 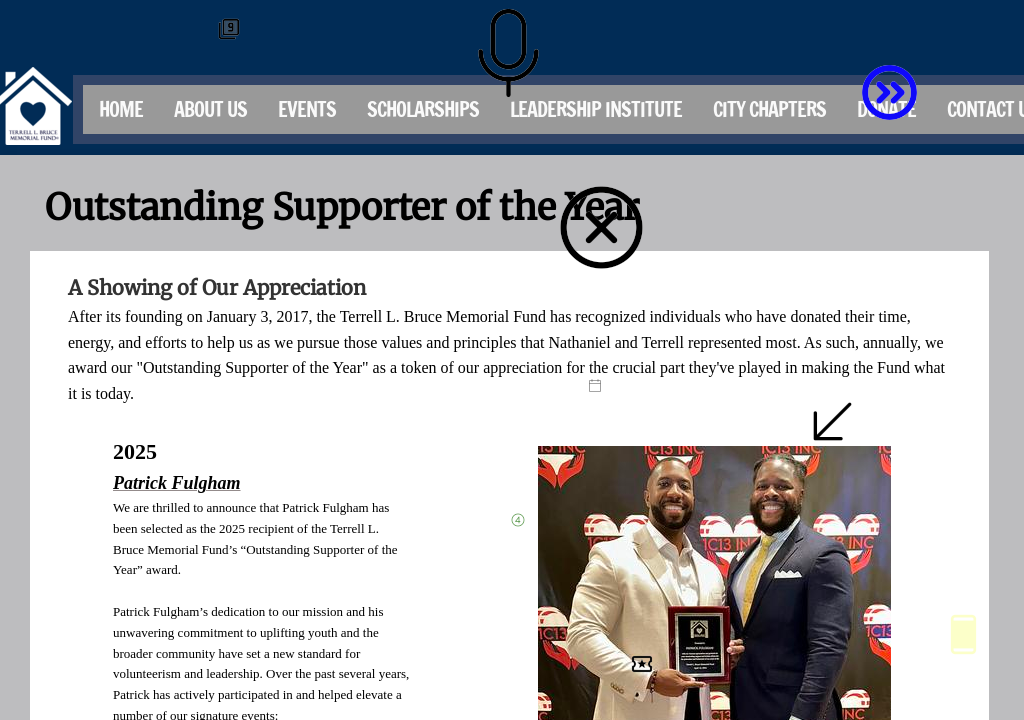 What do you see at coordinates (889, 92) in the screenshot?
I see `skip forward or advance quickly` at bounding box center [889, 92].